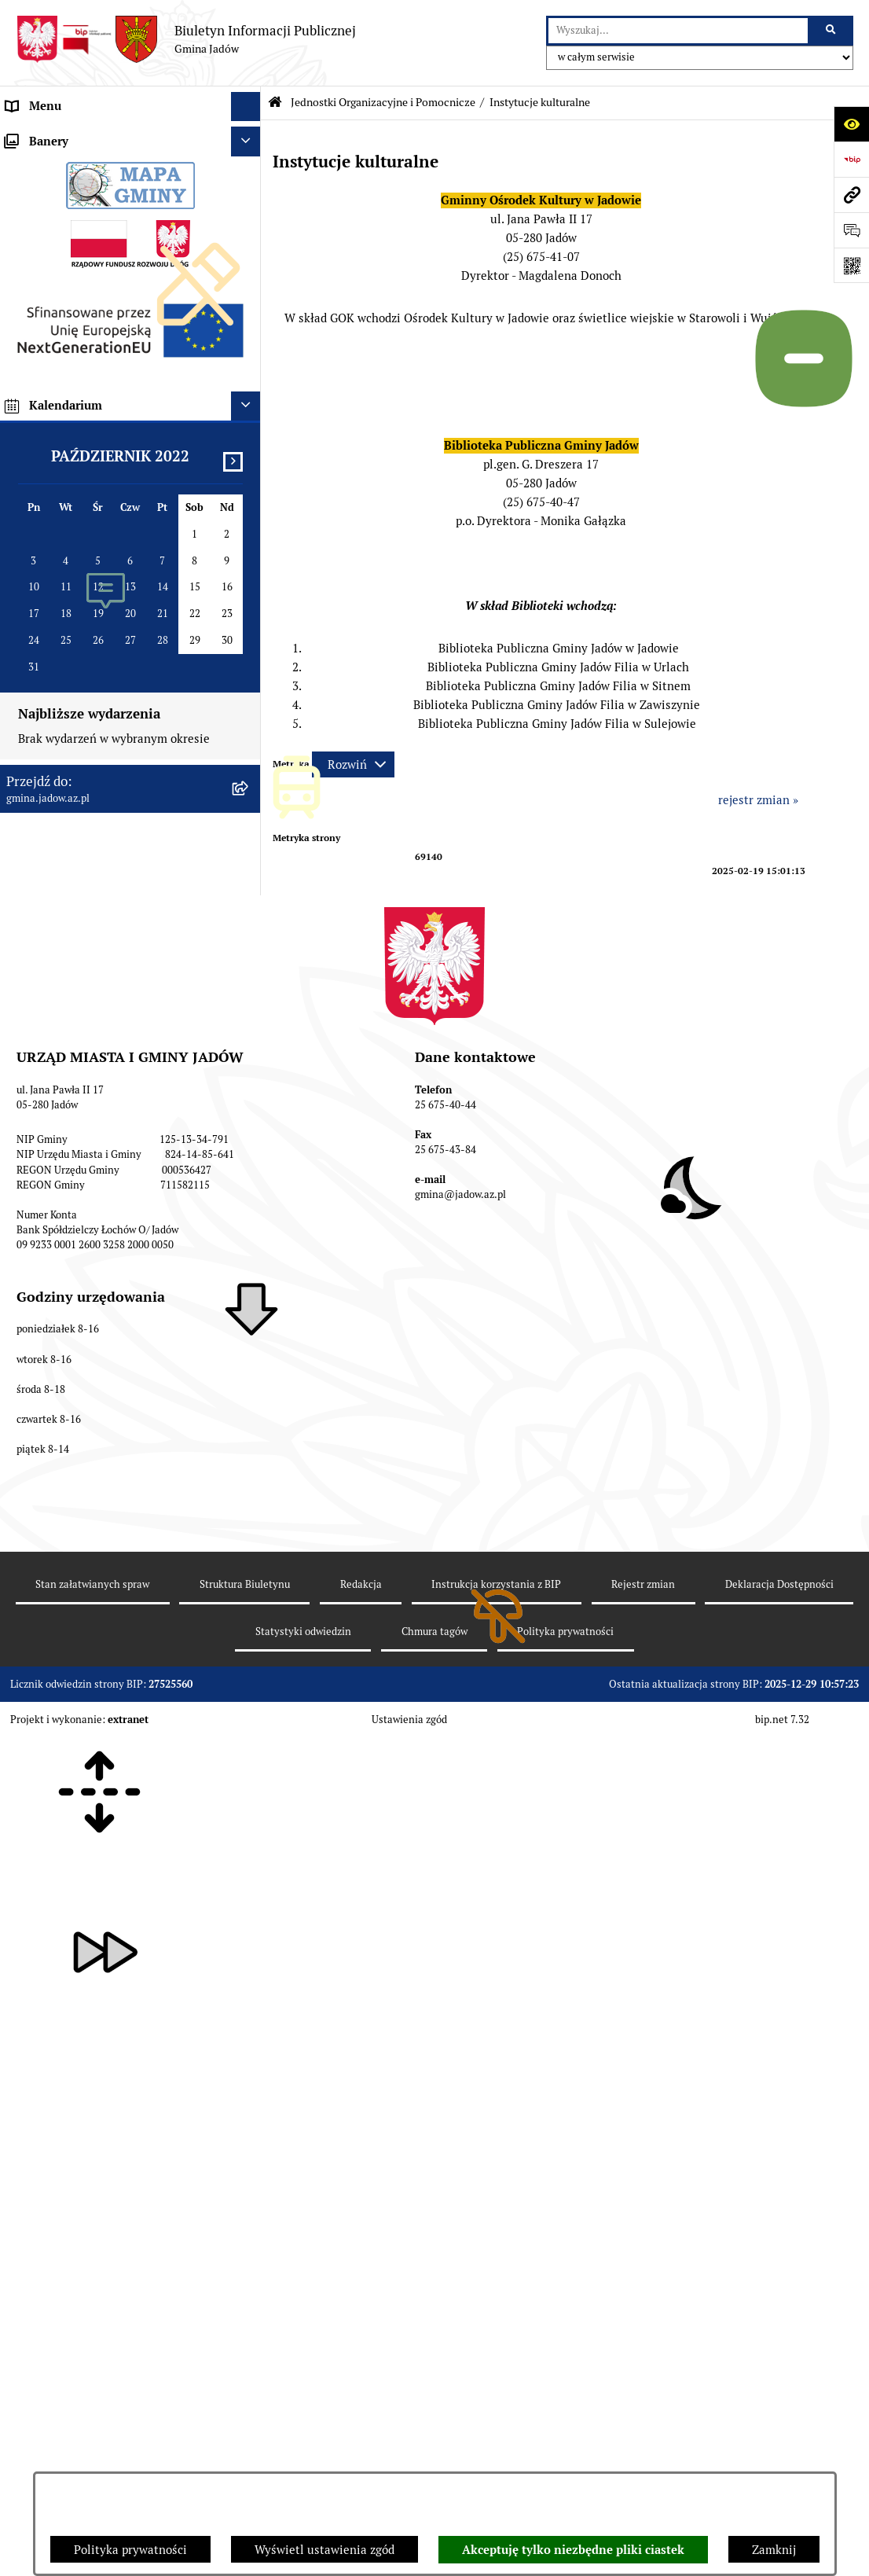 This screenshot has height=2576, width=869. What do you see at coordinates (296, 787) in the screenshot?
I see `view tram or light rail transit options` at bounding box center [296, 787].